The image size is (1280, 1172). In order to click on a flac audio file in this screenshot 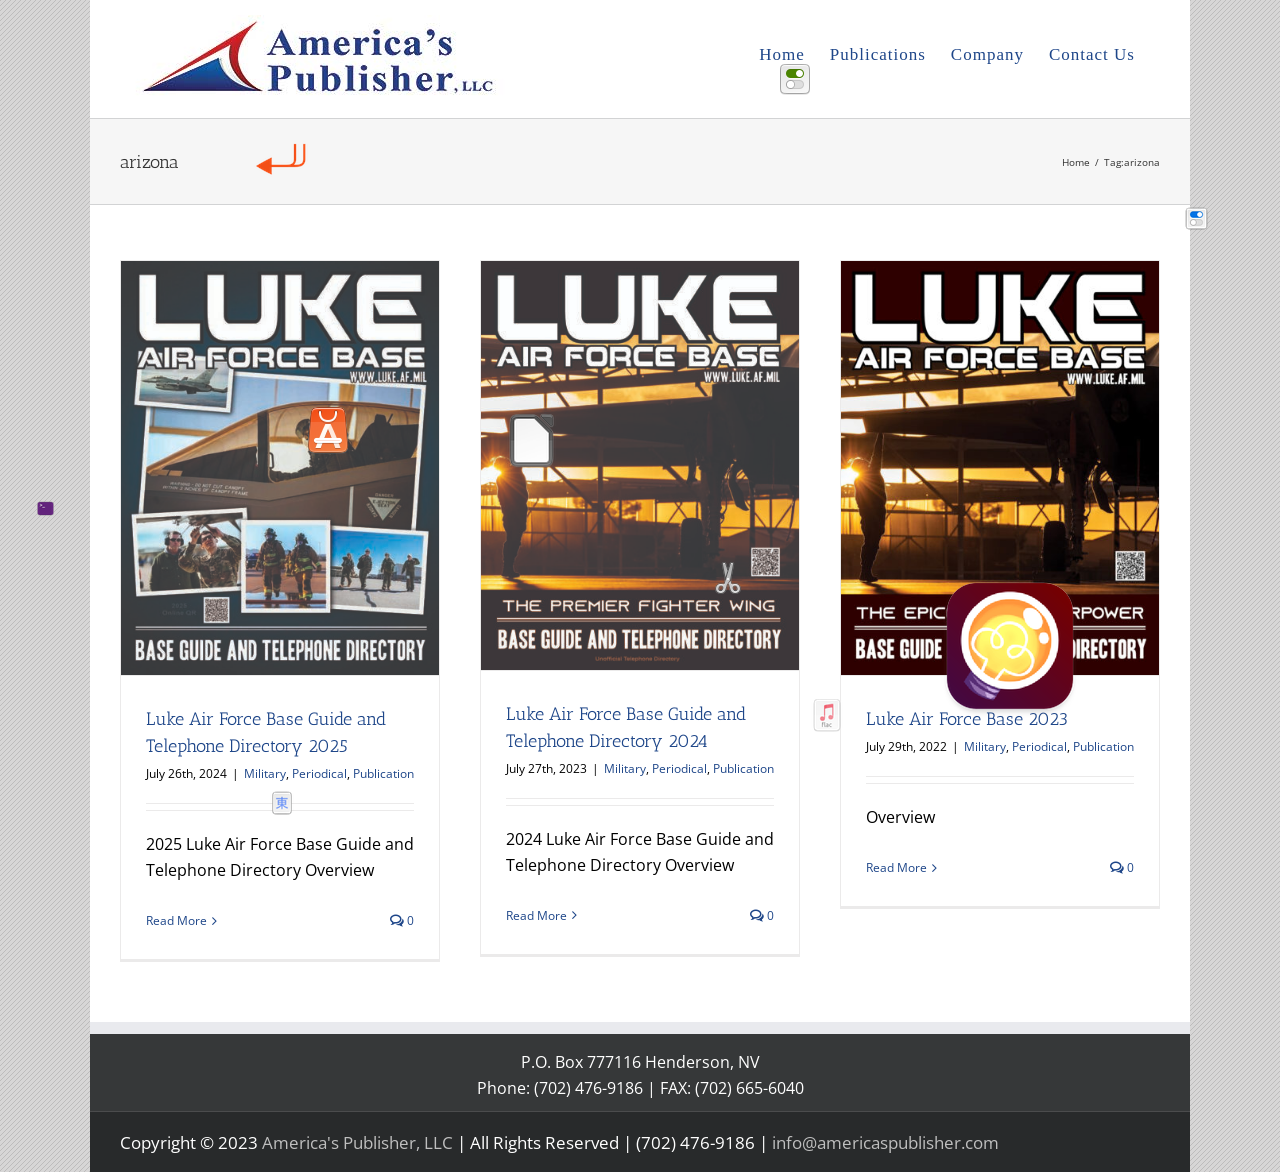, I will do `click(827, 715)`.